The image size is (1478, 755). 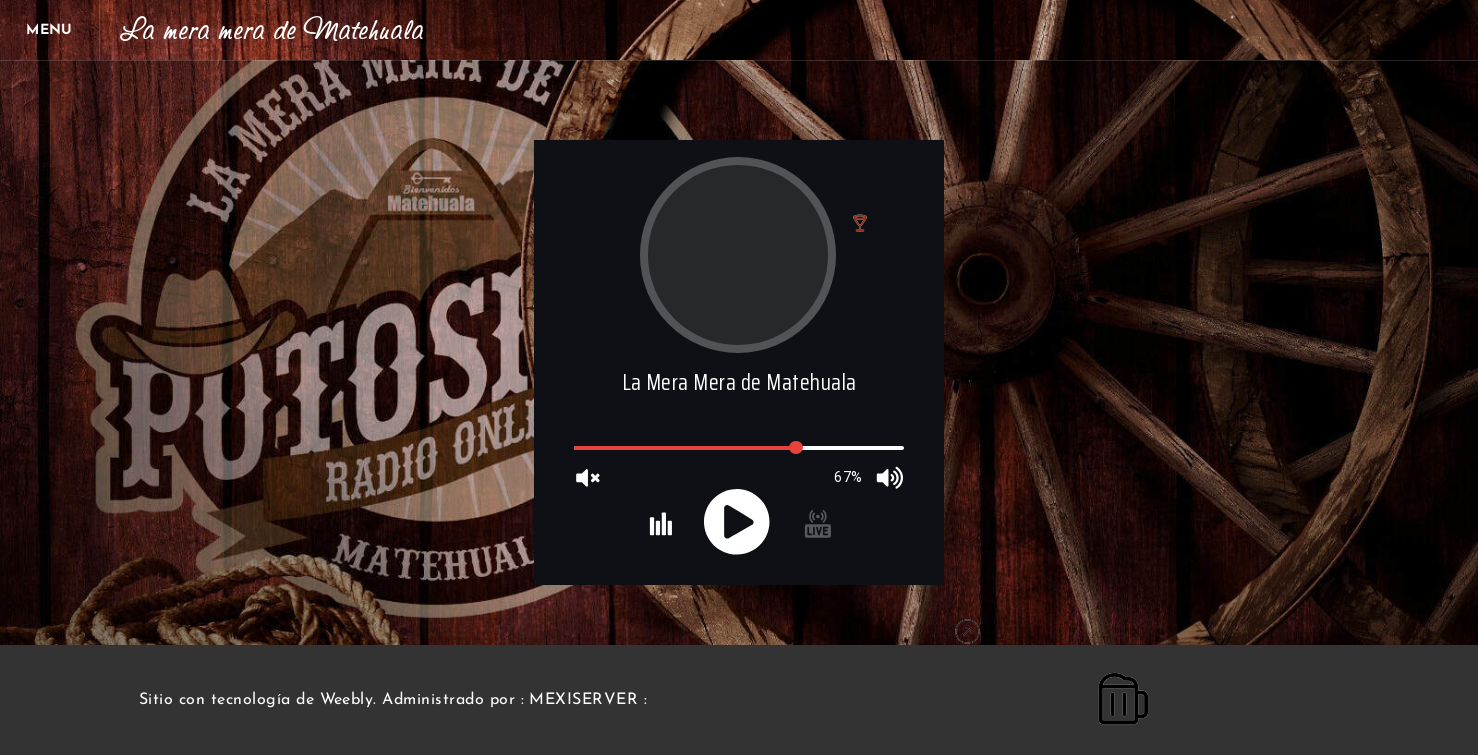 What do you see at coordinates (967, 631) in the screenshot?
I see `open link in new tab or window` at bounding box center [967, 631].